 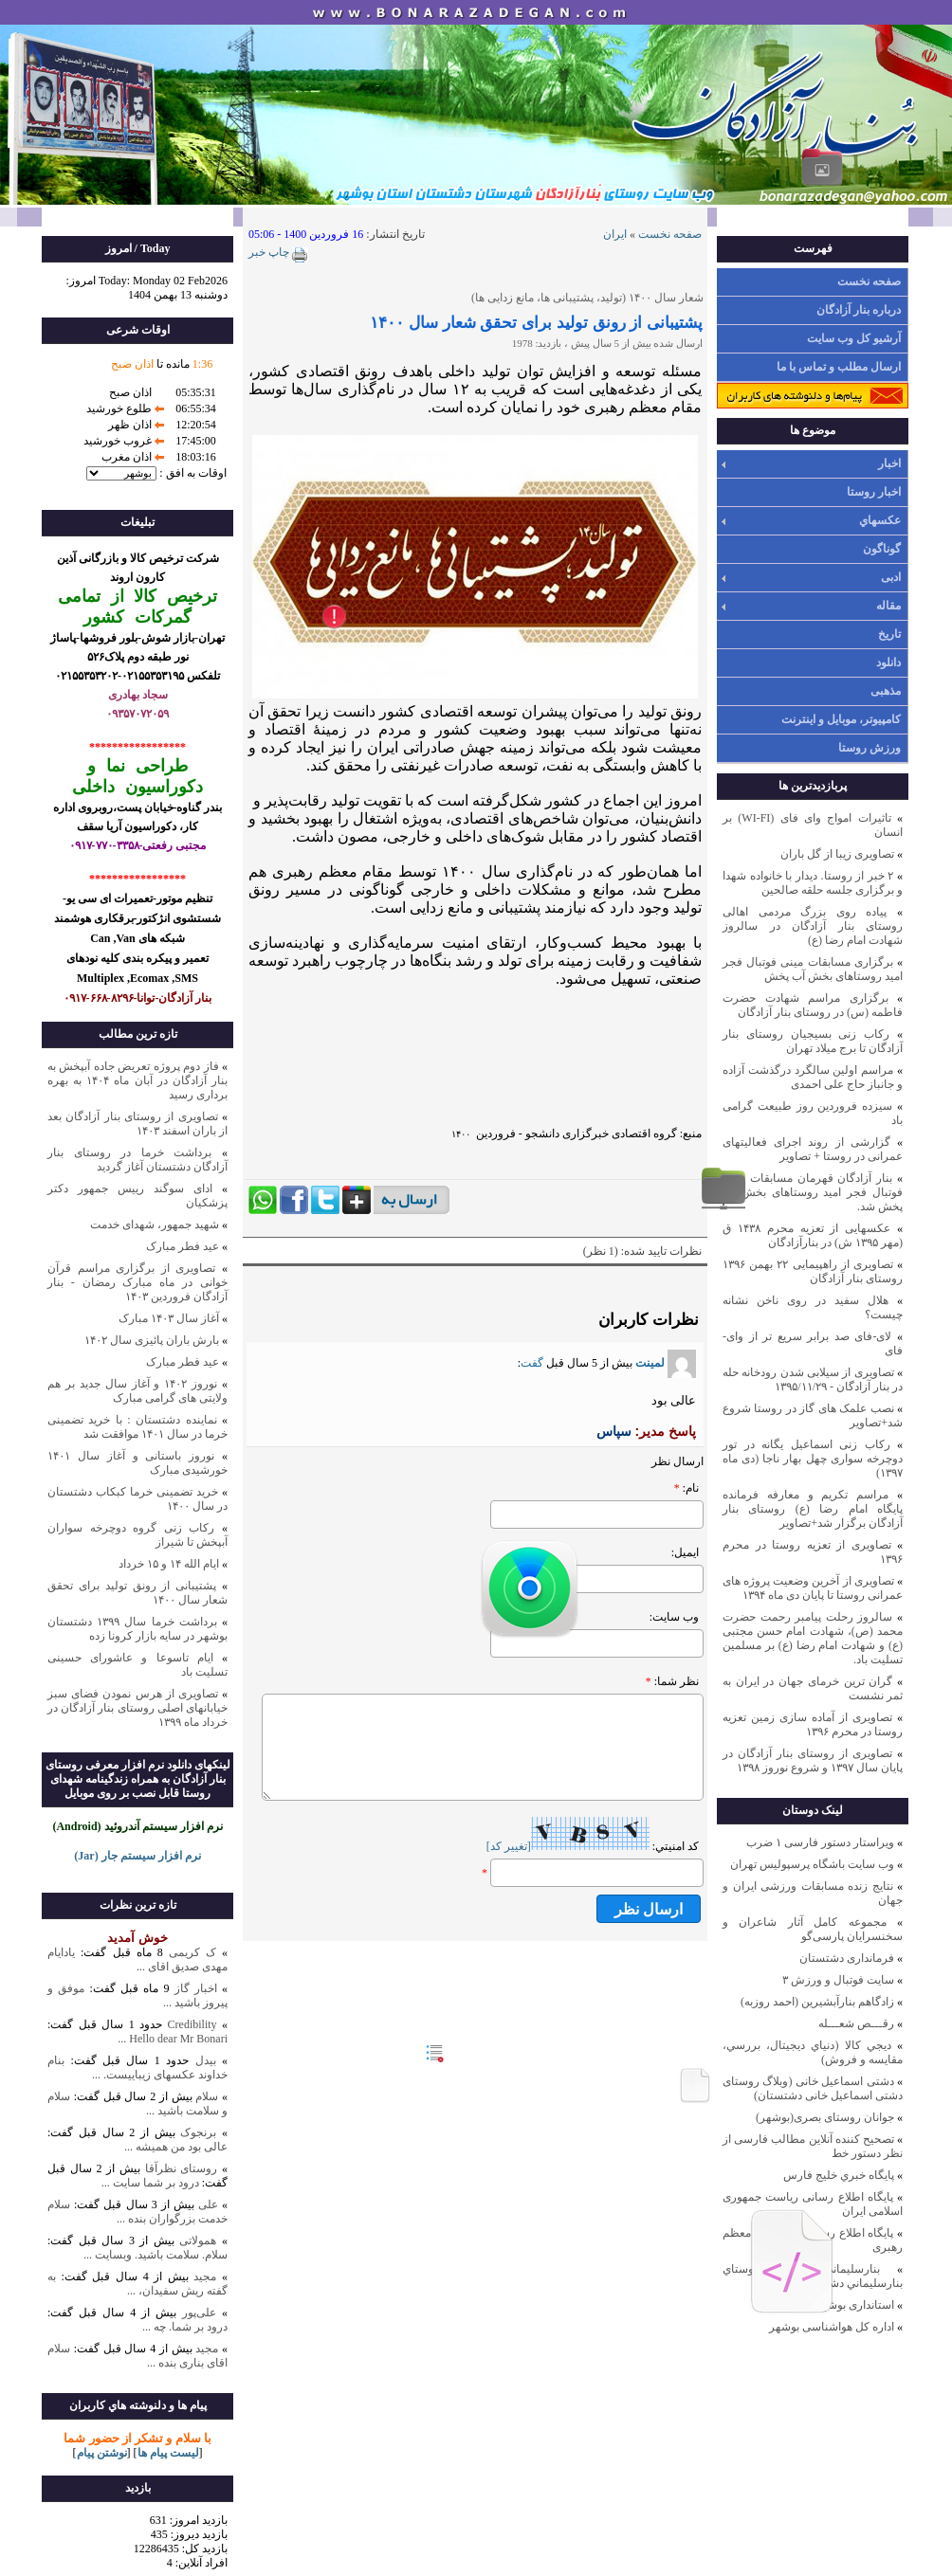 What do you see at coordinates (723, 1188) in the screenshot?
I see `access files stored on a remote server` at bounding box center [723, 1188].